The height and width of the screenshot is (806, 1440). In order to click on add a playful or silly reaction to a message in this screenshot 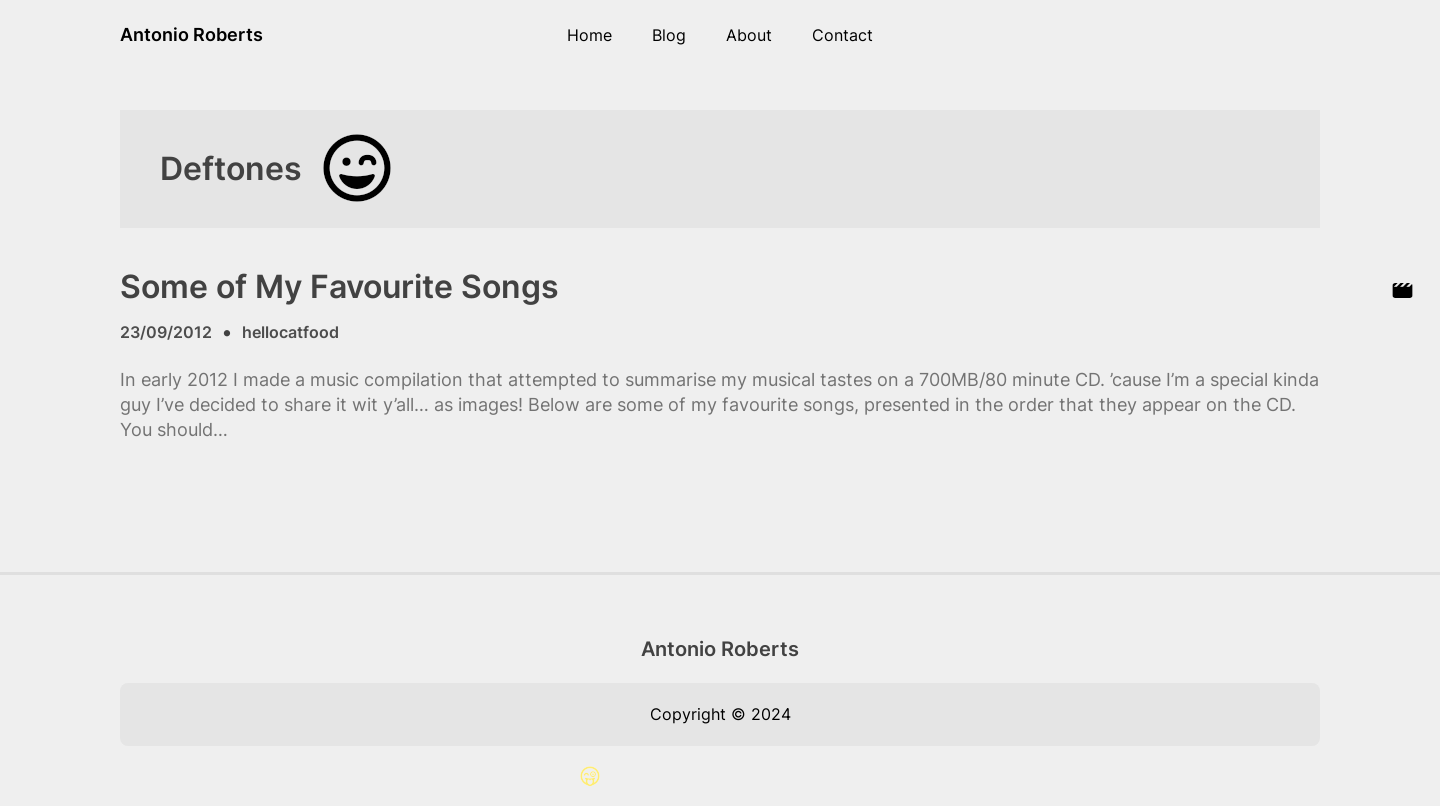, I will do `click(590, 776)`.